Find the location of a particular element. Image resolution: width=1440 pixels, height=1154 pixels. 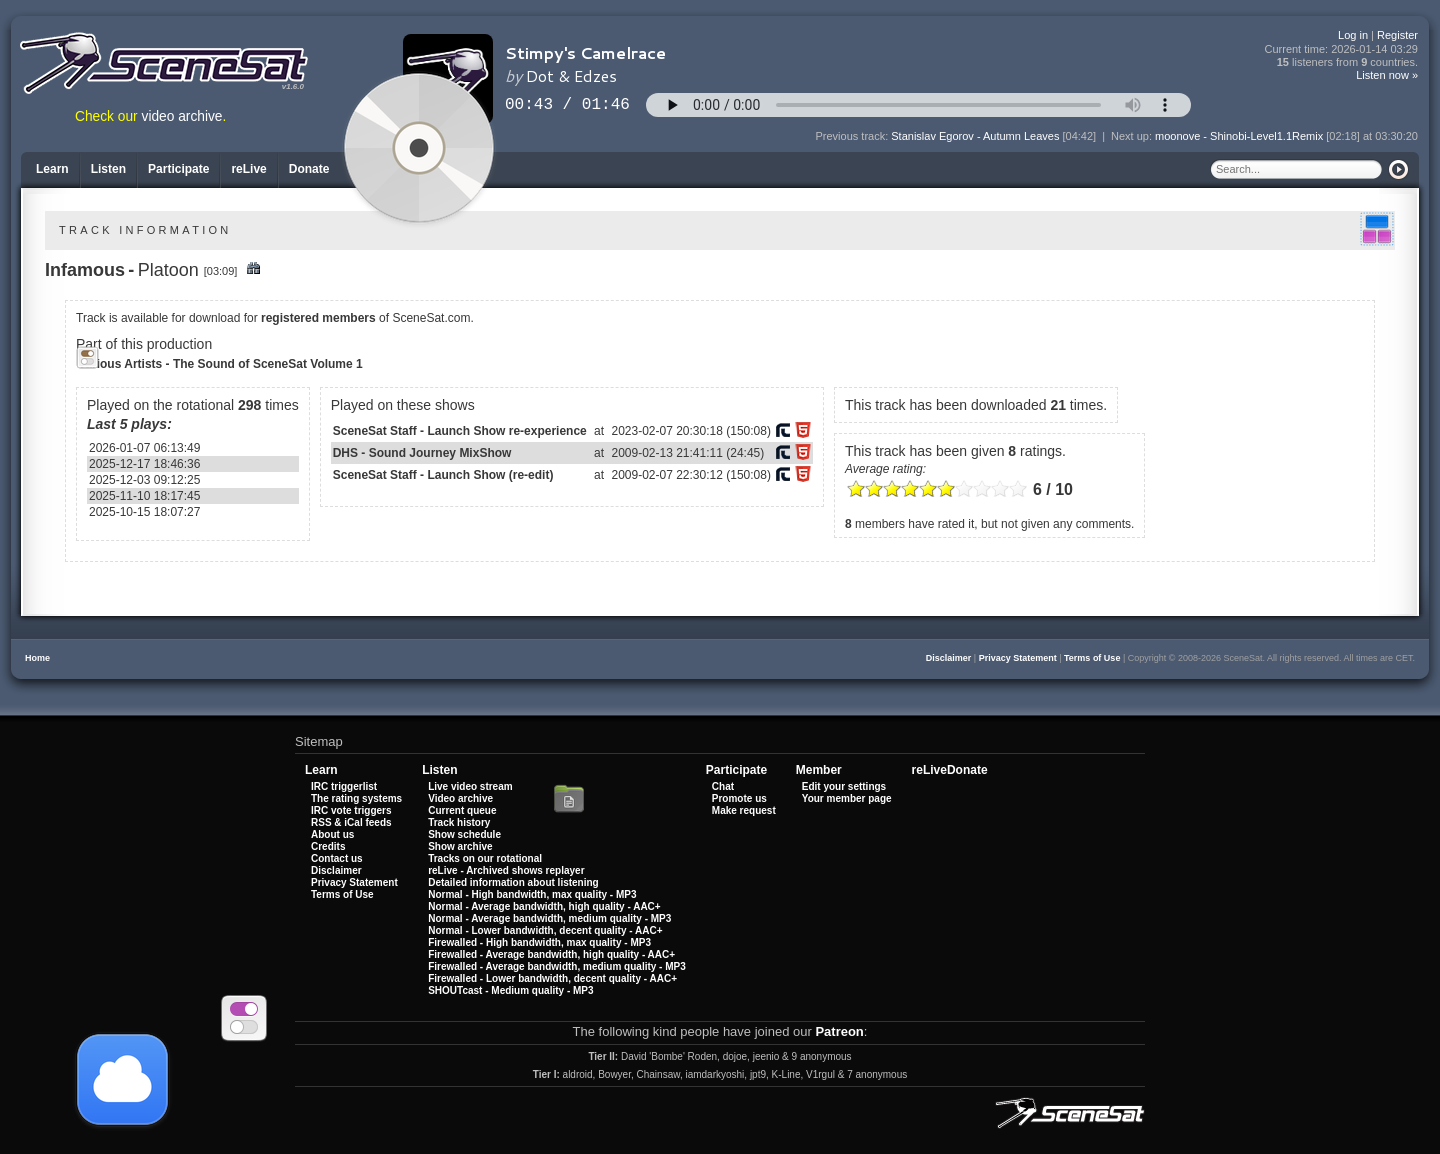

access cd/dvd rewritable drive is located at coordinates (419, 148).